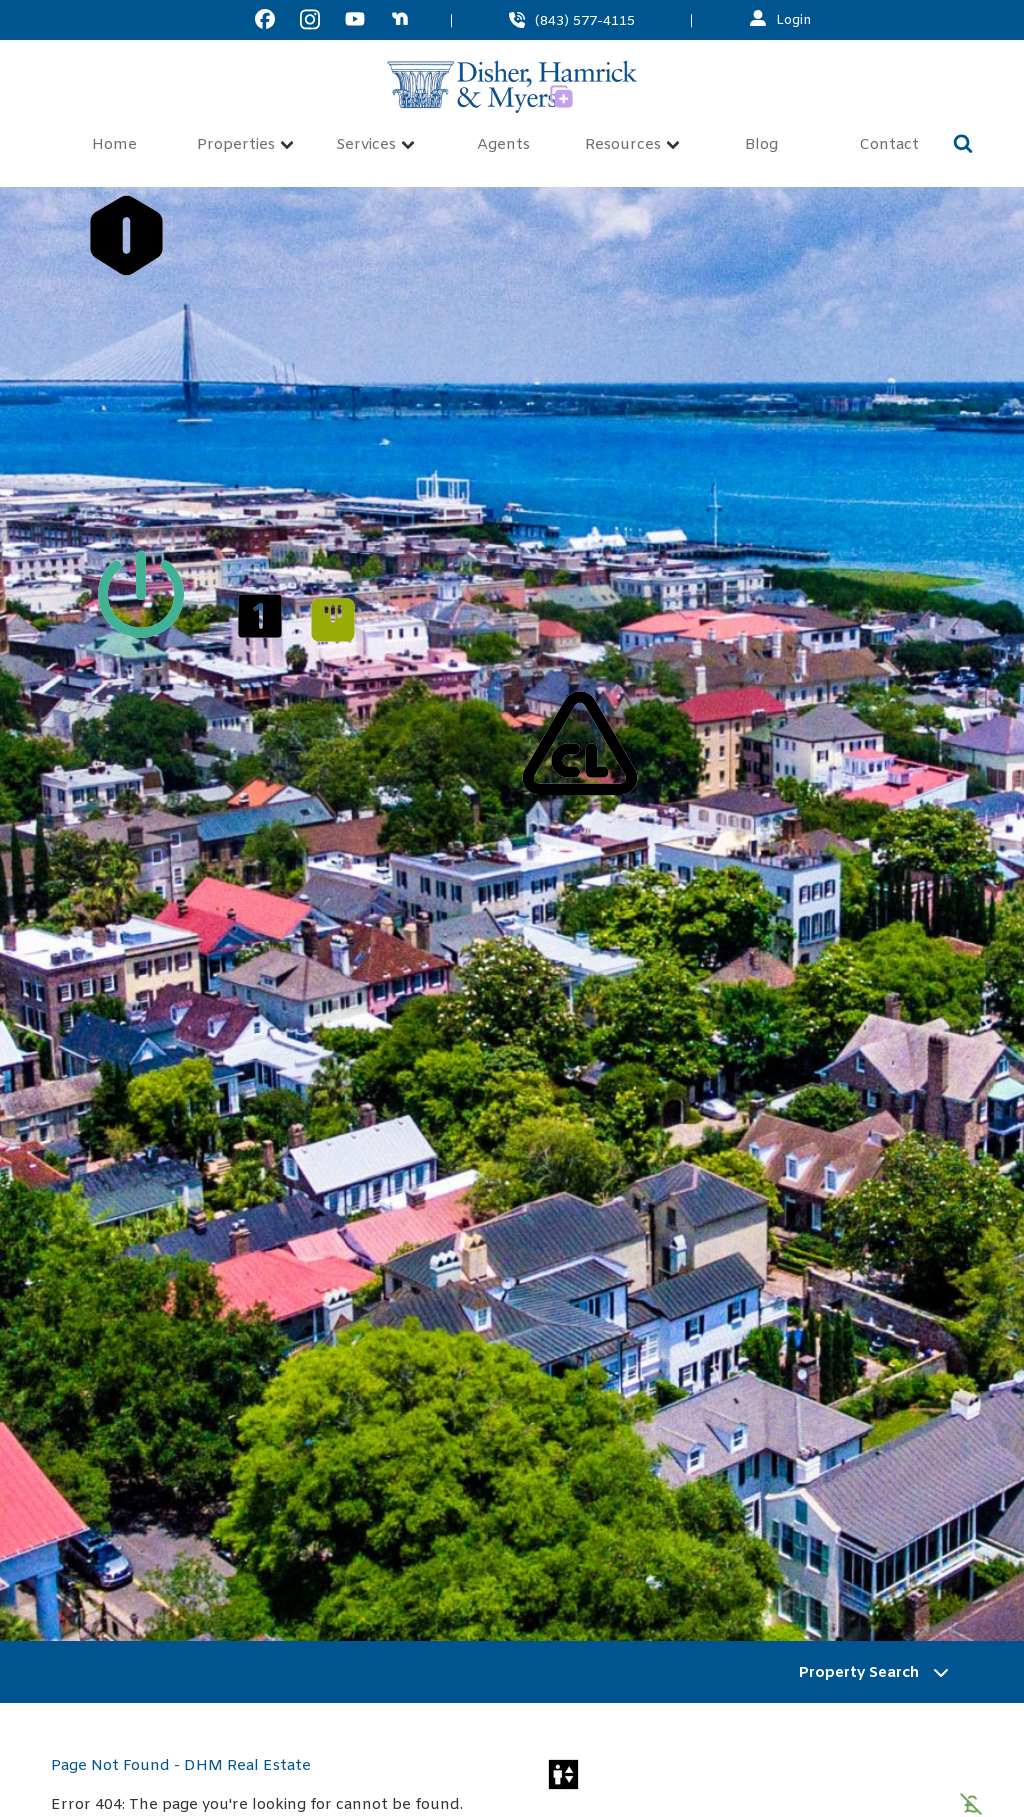 The image size is (1024, 1817). I want to click on view information or details, so click(126, 235).